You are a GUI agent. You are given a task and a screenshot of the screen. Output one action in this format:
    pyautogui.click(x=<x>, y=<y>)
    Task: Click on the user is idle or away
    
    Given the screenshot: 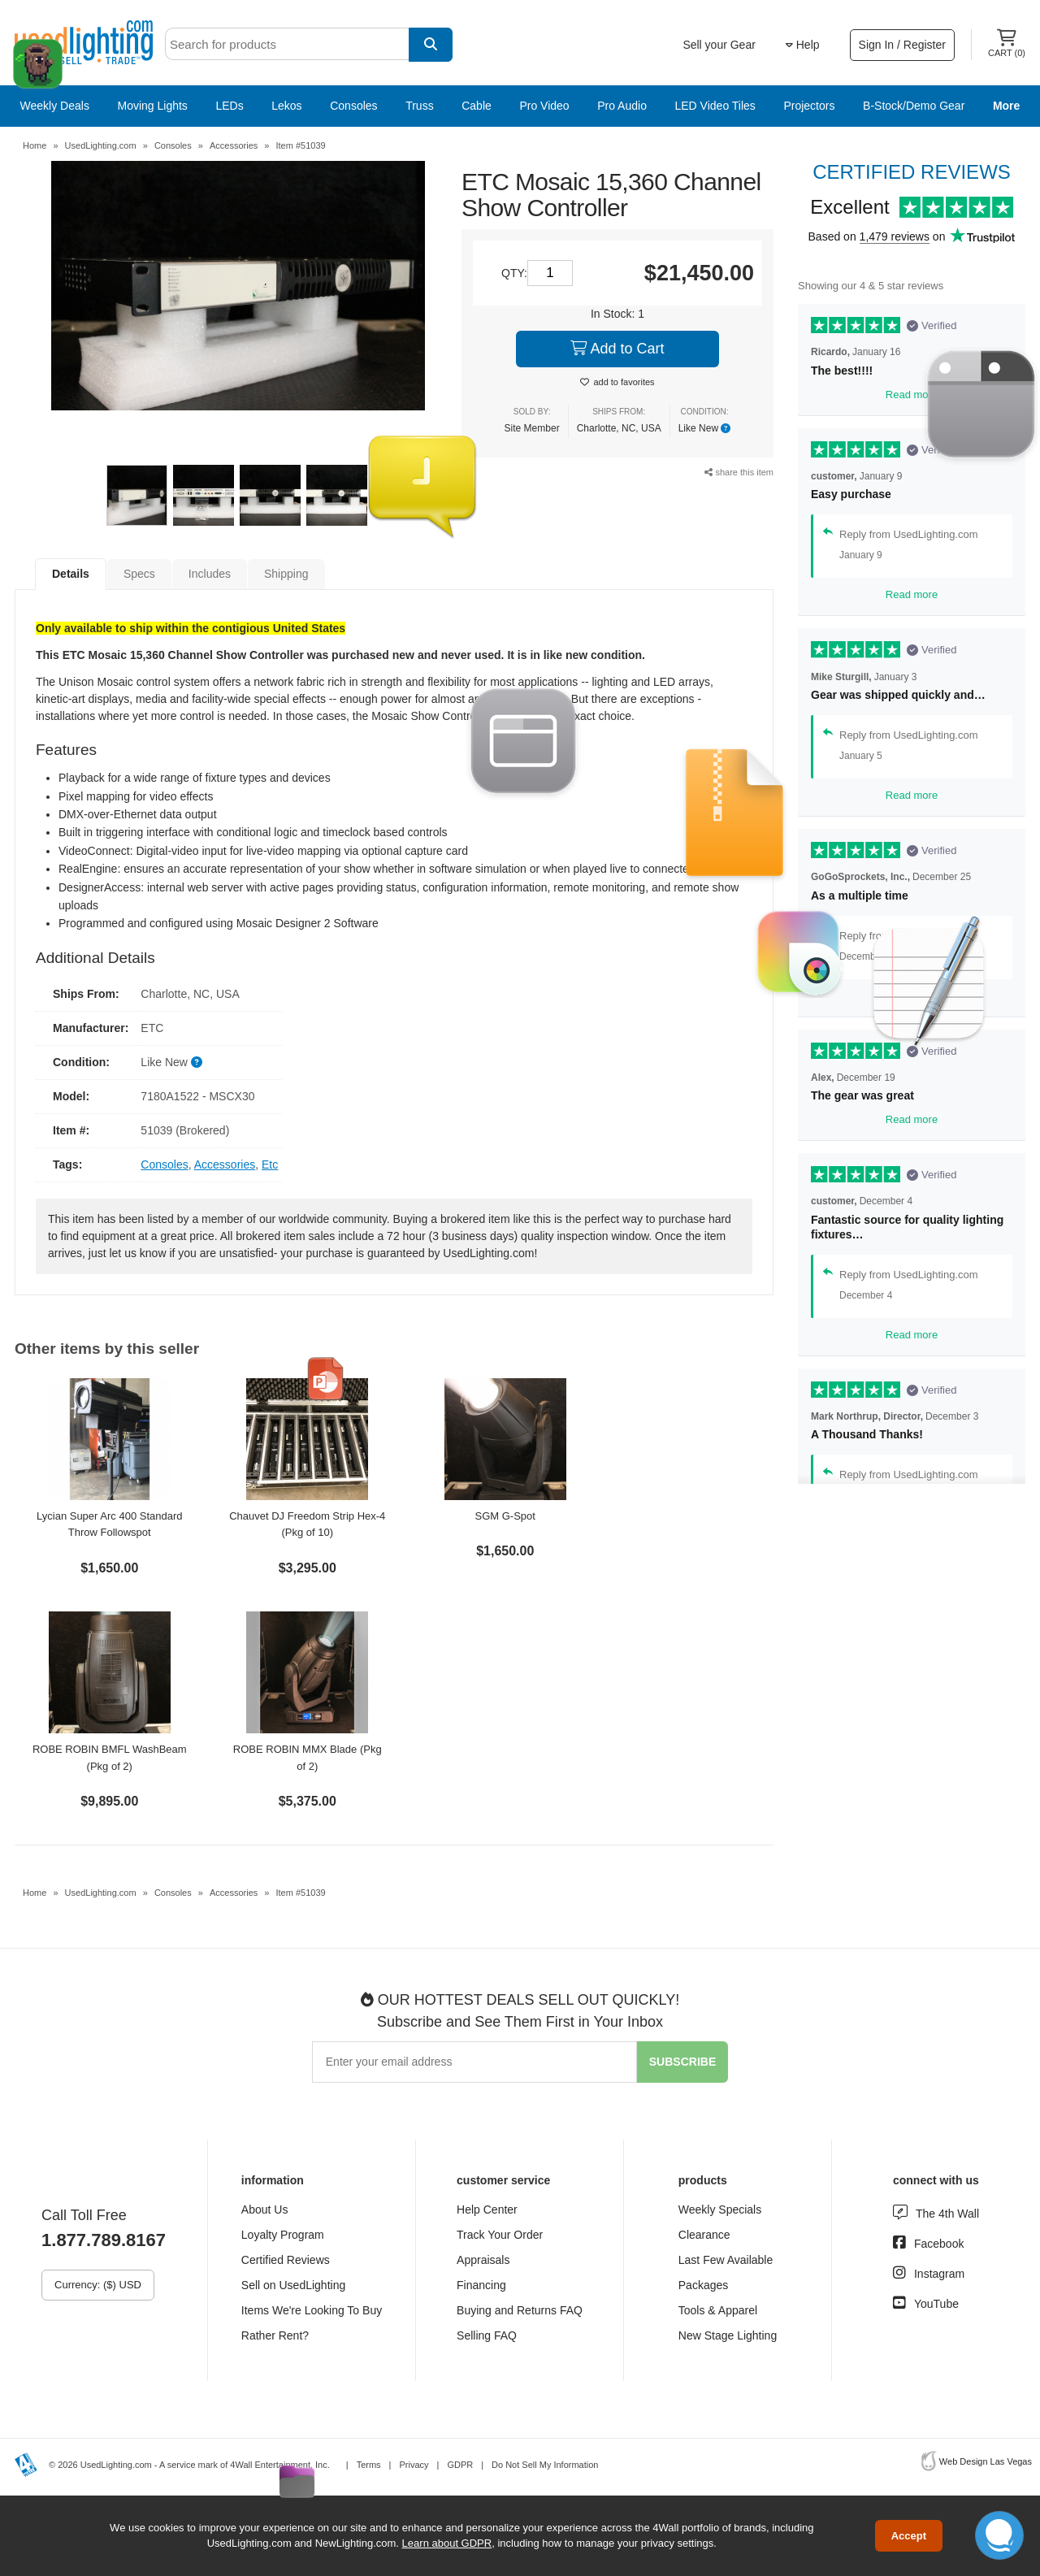 What is the action you would take?
    pyautogui.click(x=422, y=485)
    